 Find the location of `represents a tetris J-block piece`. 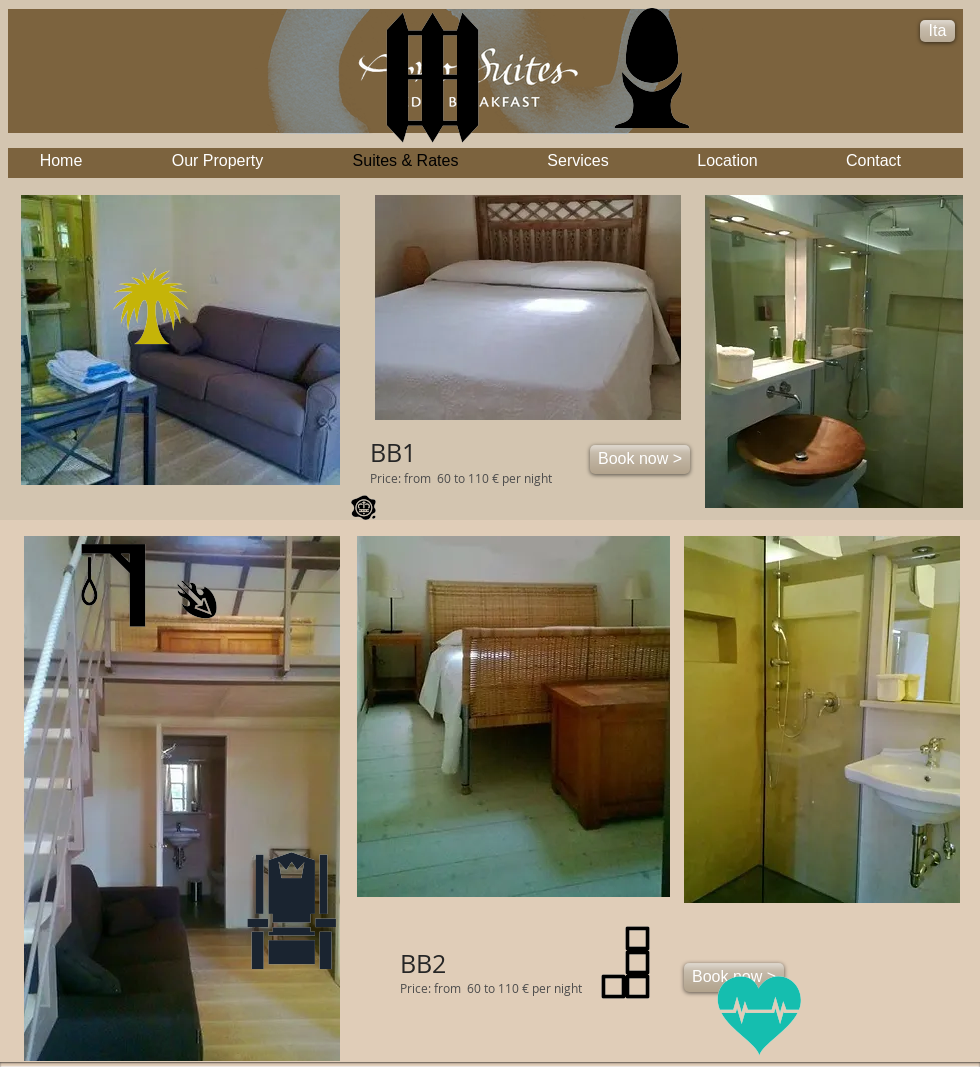

represents a tetris J-block piece is located at coordinates (625, 962).